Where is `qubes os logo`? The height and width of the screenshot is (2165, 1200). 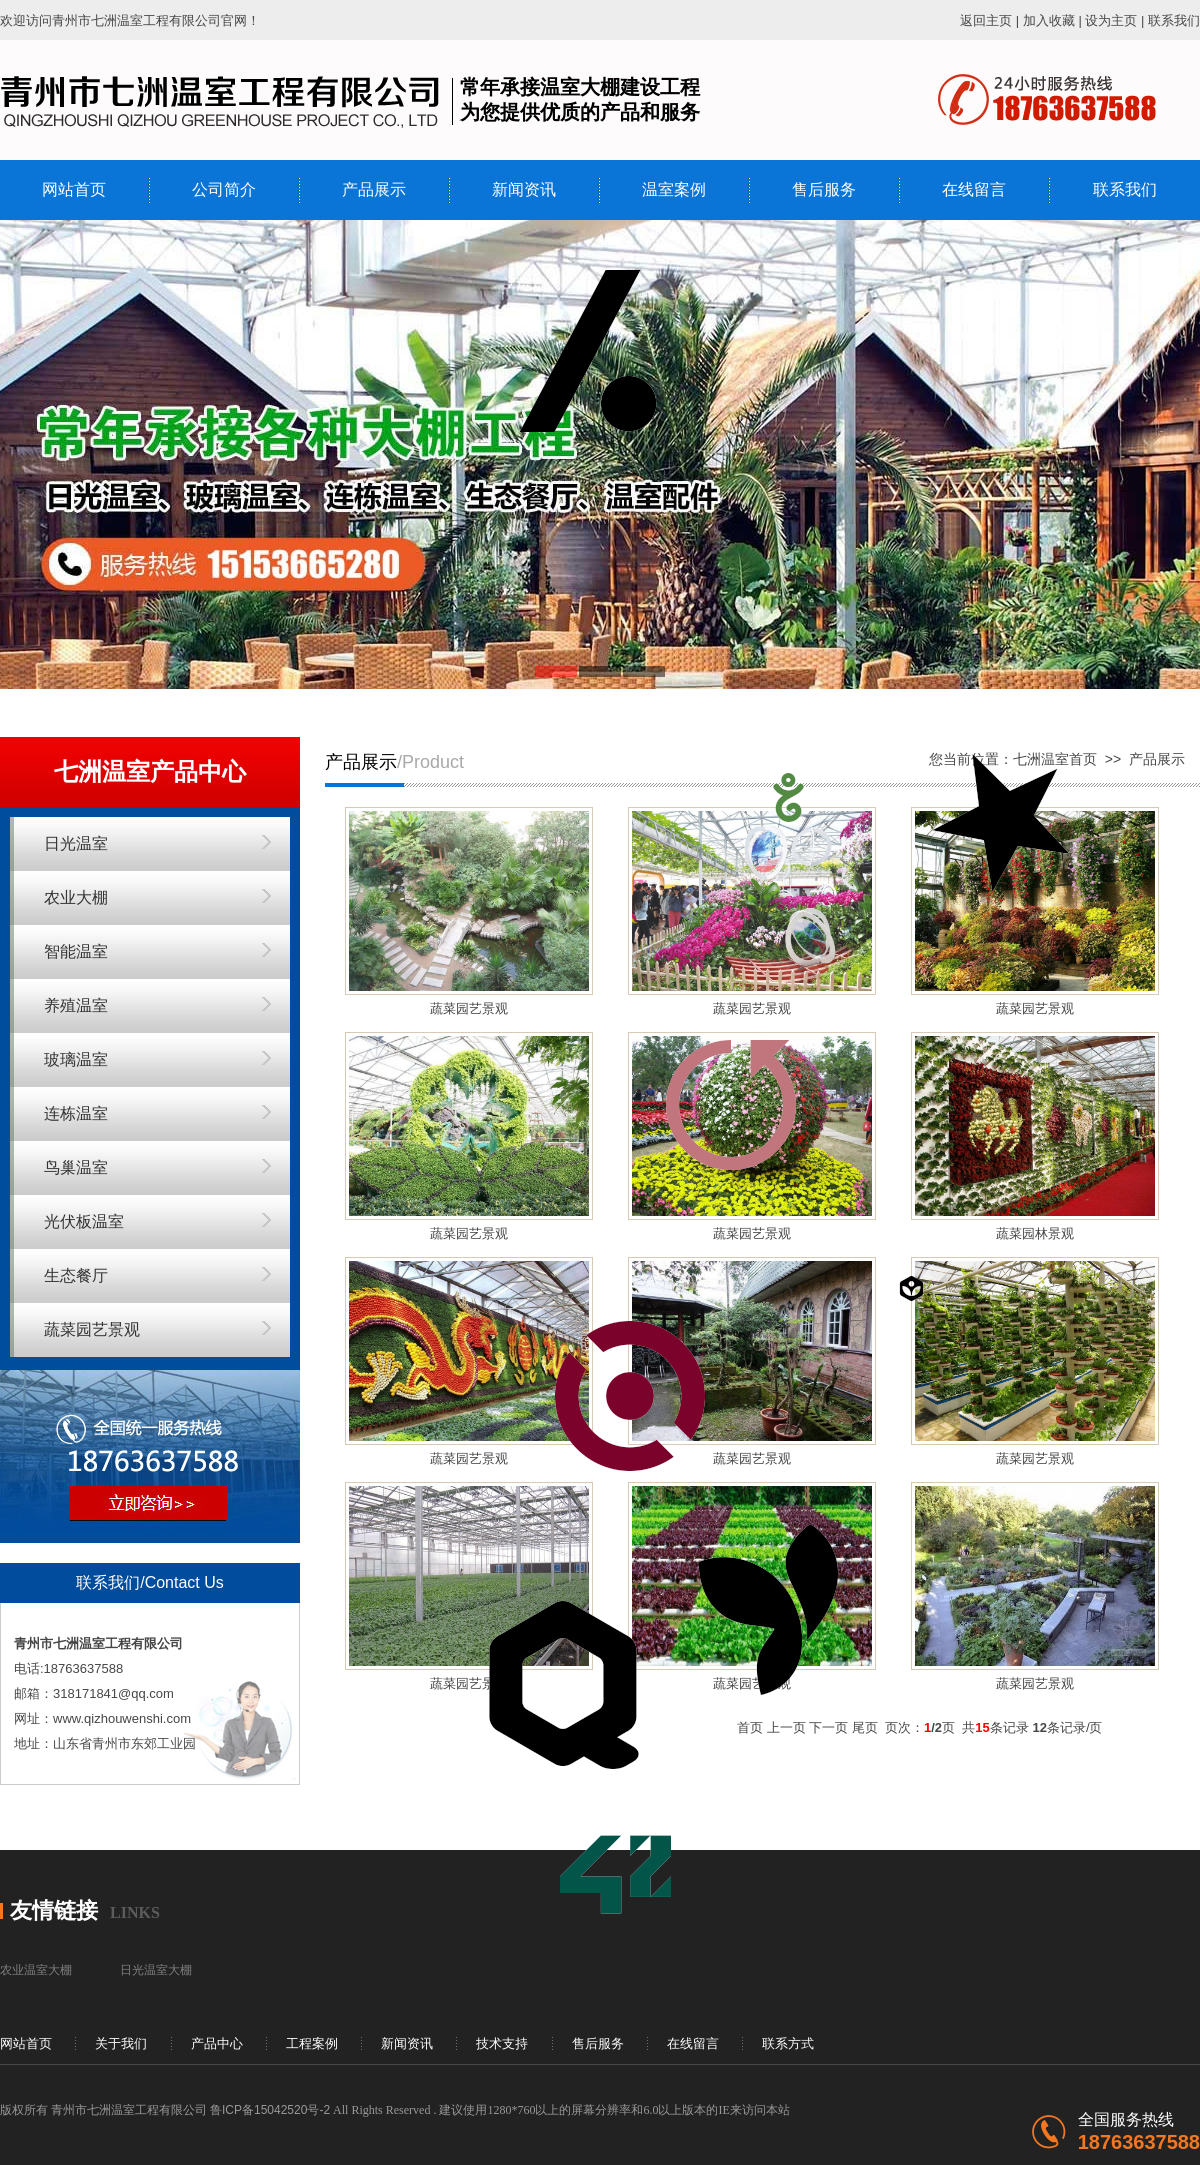 qubes os logo is located at coordinates (564, 1685).